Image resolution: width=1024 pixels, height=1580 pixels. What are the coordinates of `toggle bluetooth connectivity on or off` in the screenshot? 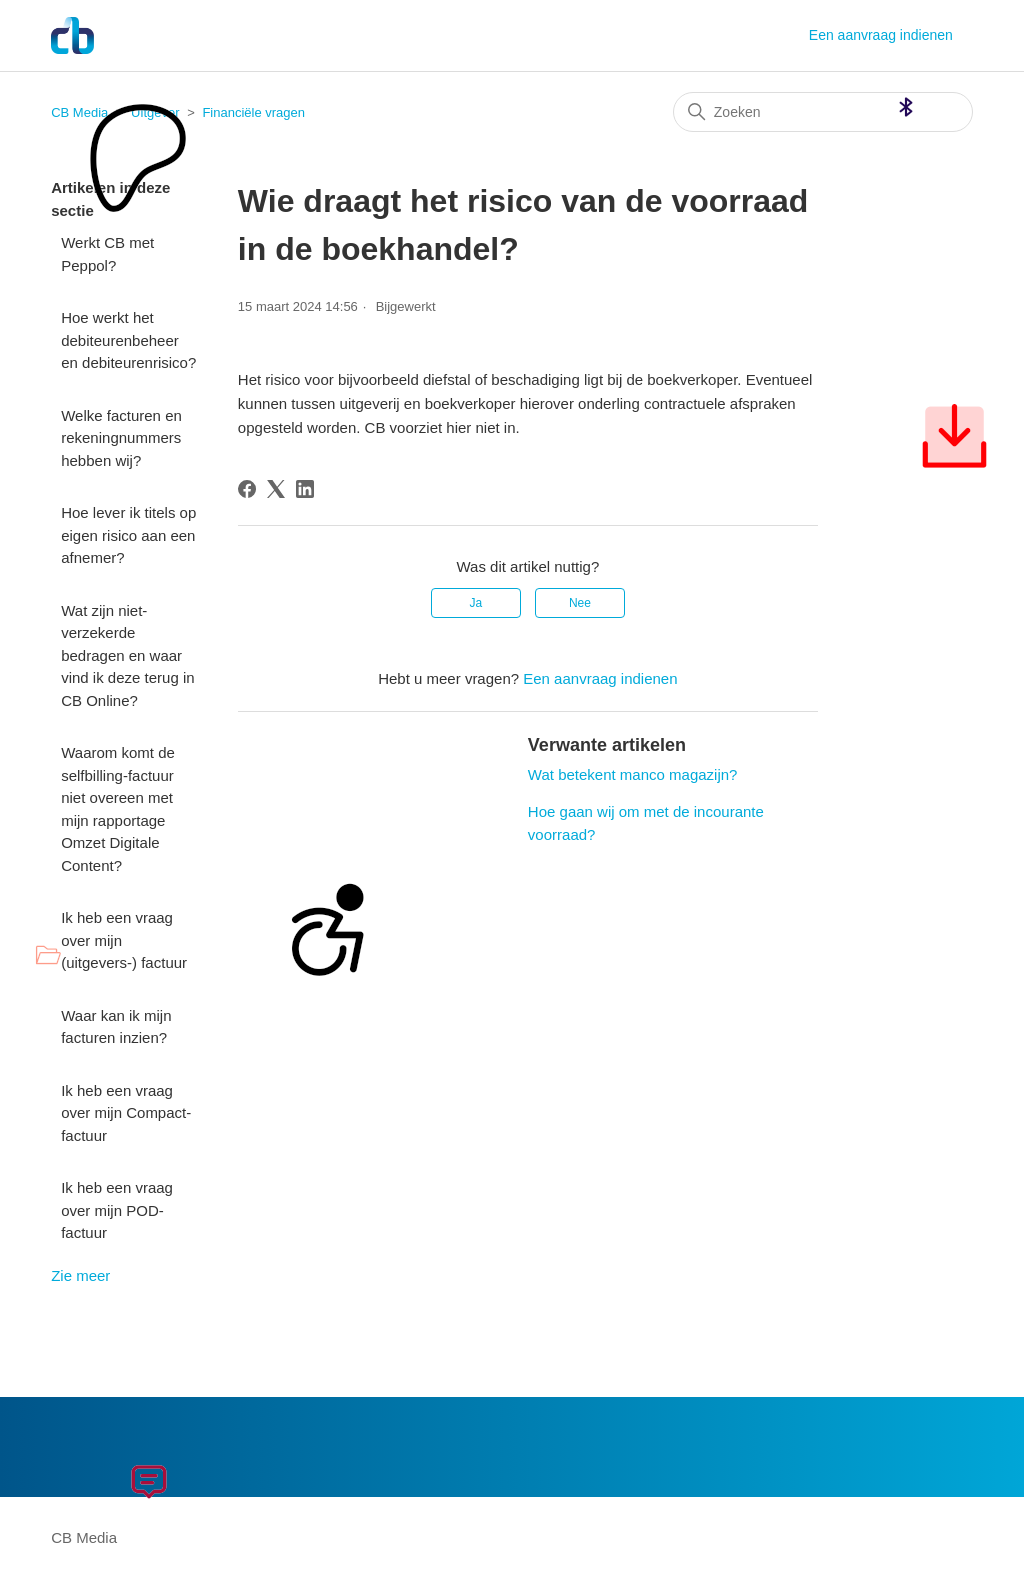 It's located at (906, 107).